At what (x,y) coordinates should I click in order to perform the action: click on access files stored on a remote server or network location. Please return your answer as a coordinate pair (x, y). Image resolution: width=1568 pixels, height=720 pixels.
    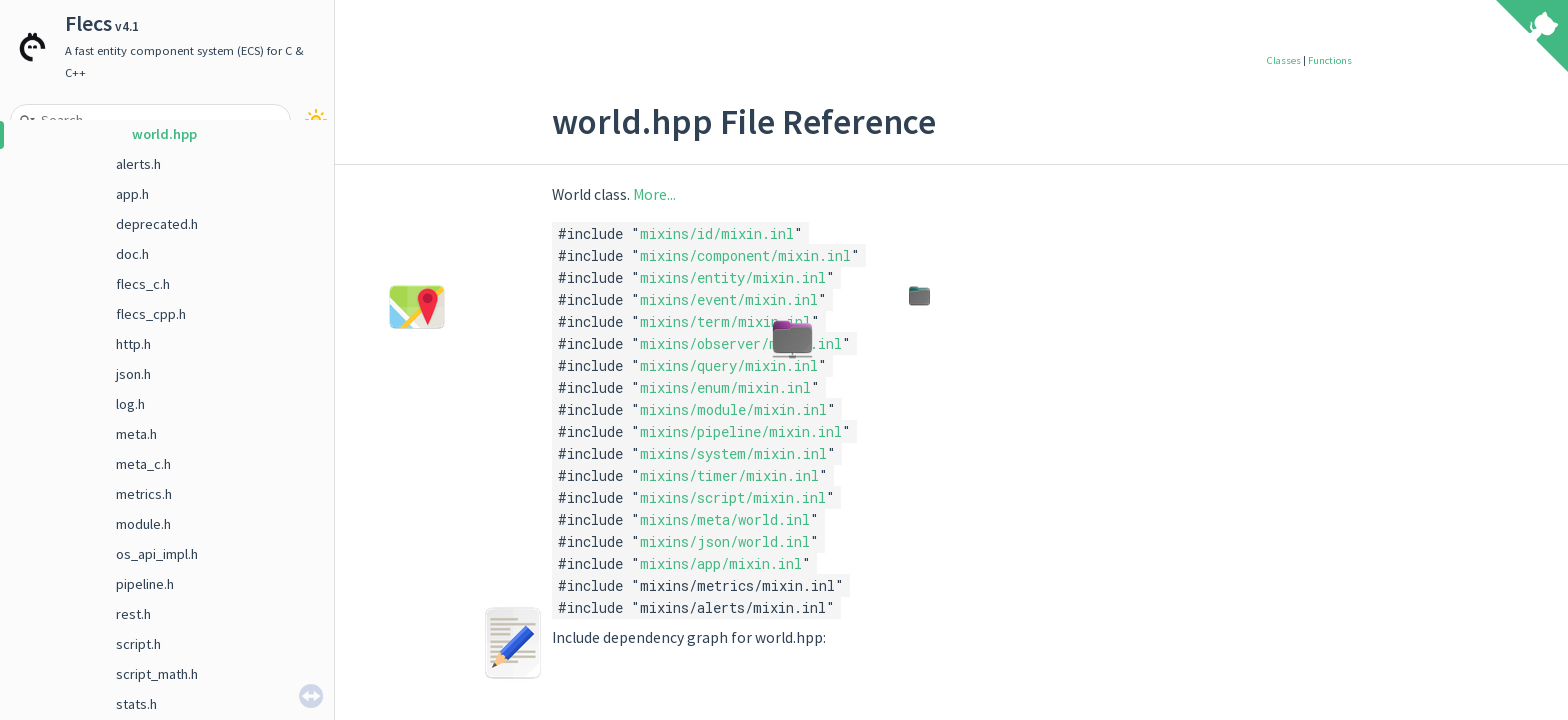
    Looking at the image, I should click on (792, 338).